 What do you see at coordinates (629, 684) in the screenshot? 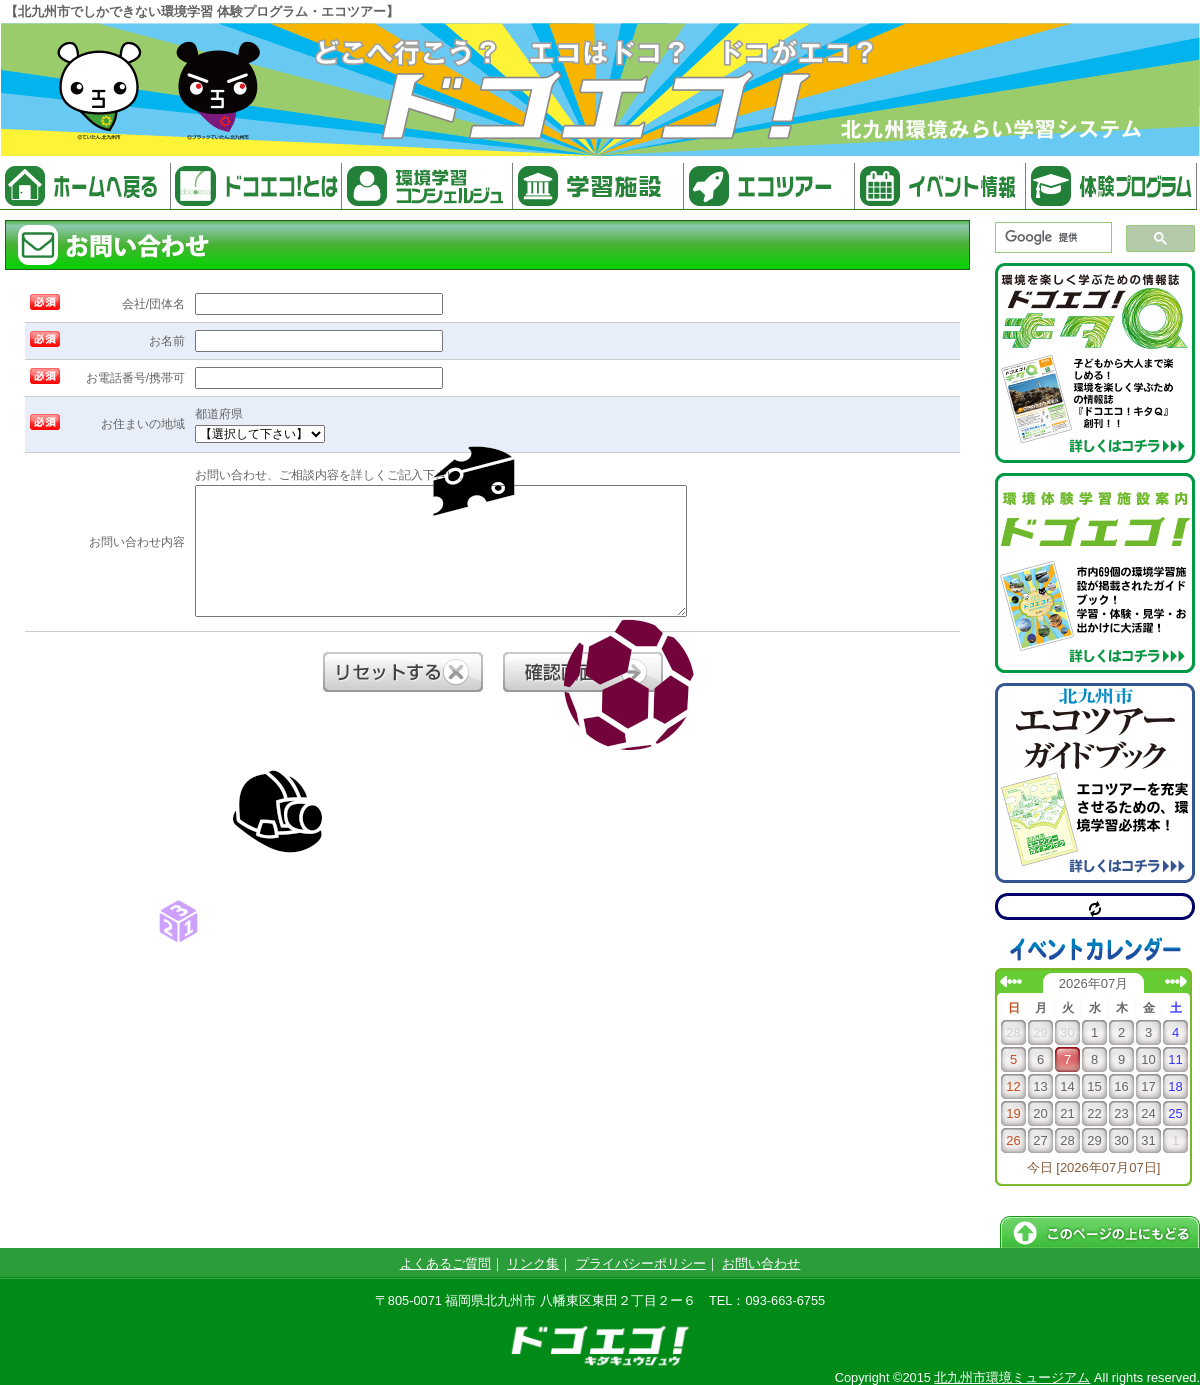
I see `access soccer or football games` at bounding box center [629, 684].